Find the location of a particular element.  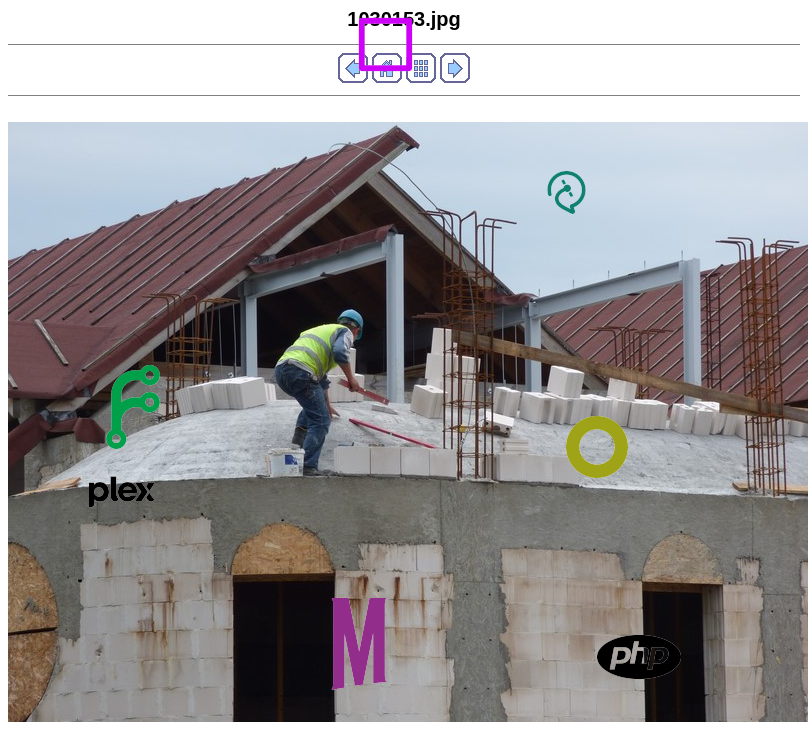

open the Plex media streaming app is located at coordinates (122, 492).